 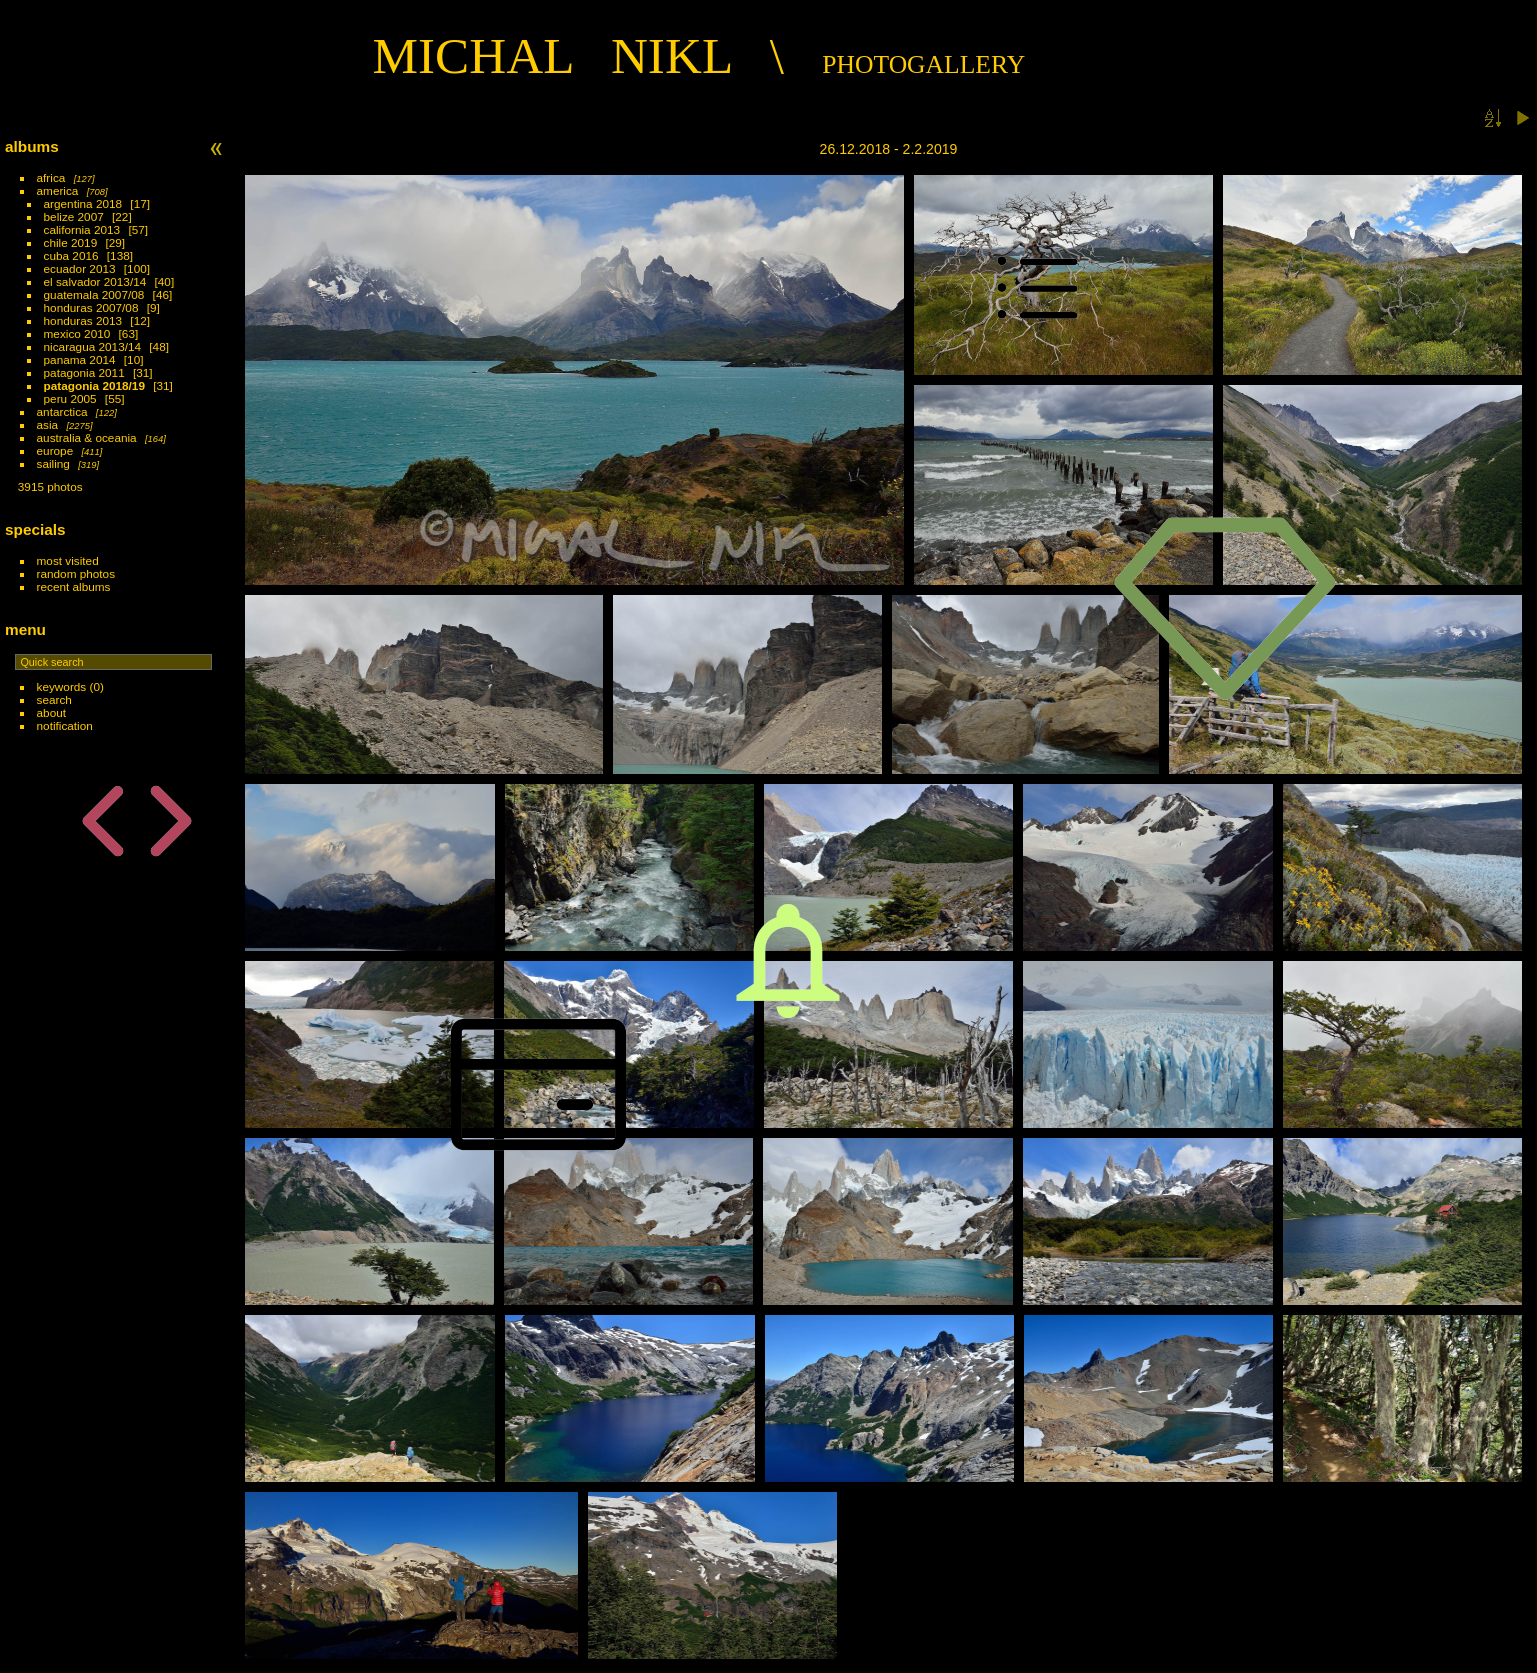 I want to click on manage payment methods, so click(x=538, y=1084).